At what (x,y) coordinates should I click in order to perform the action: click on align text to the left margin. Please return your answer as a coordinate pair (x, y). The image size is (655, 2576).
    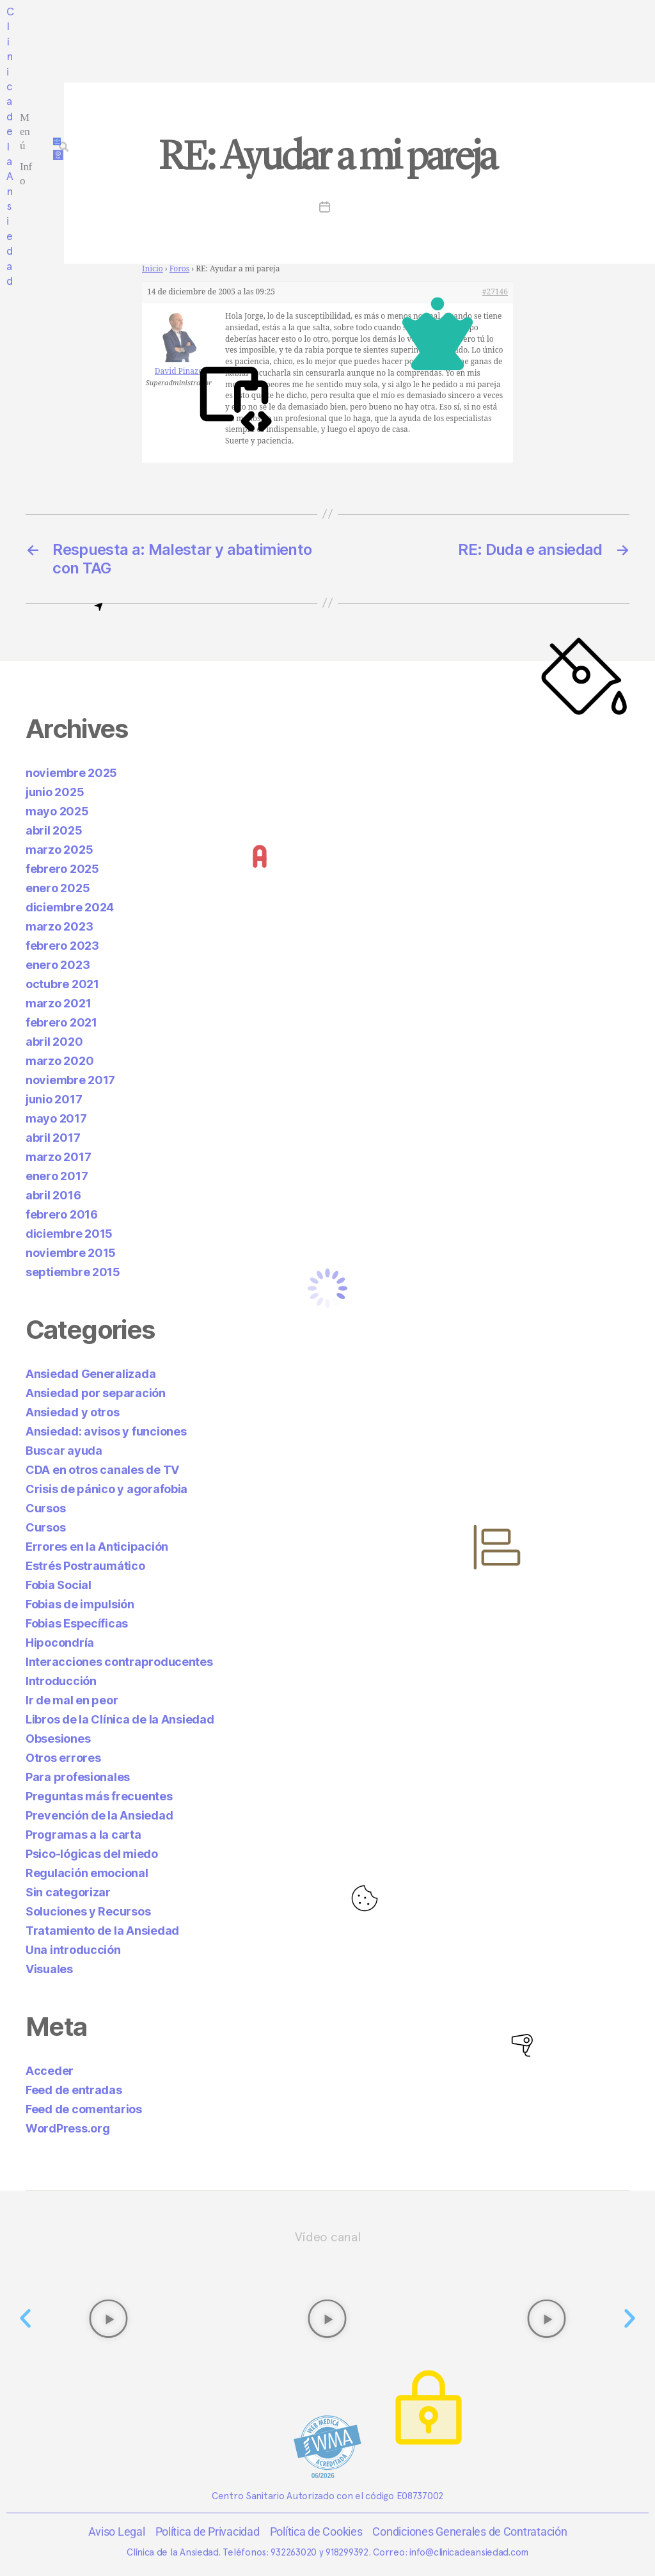
    Looking at the image, I should click on (496, 1547).